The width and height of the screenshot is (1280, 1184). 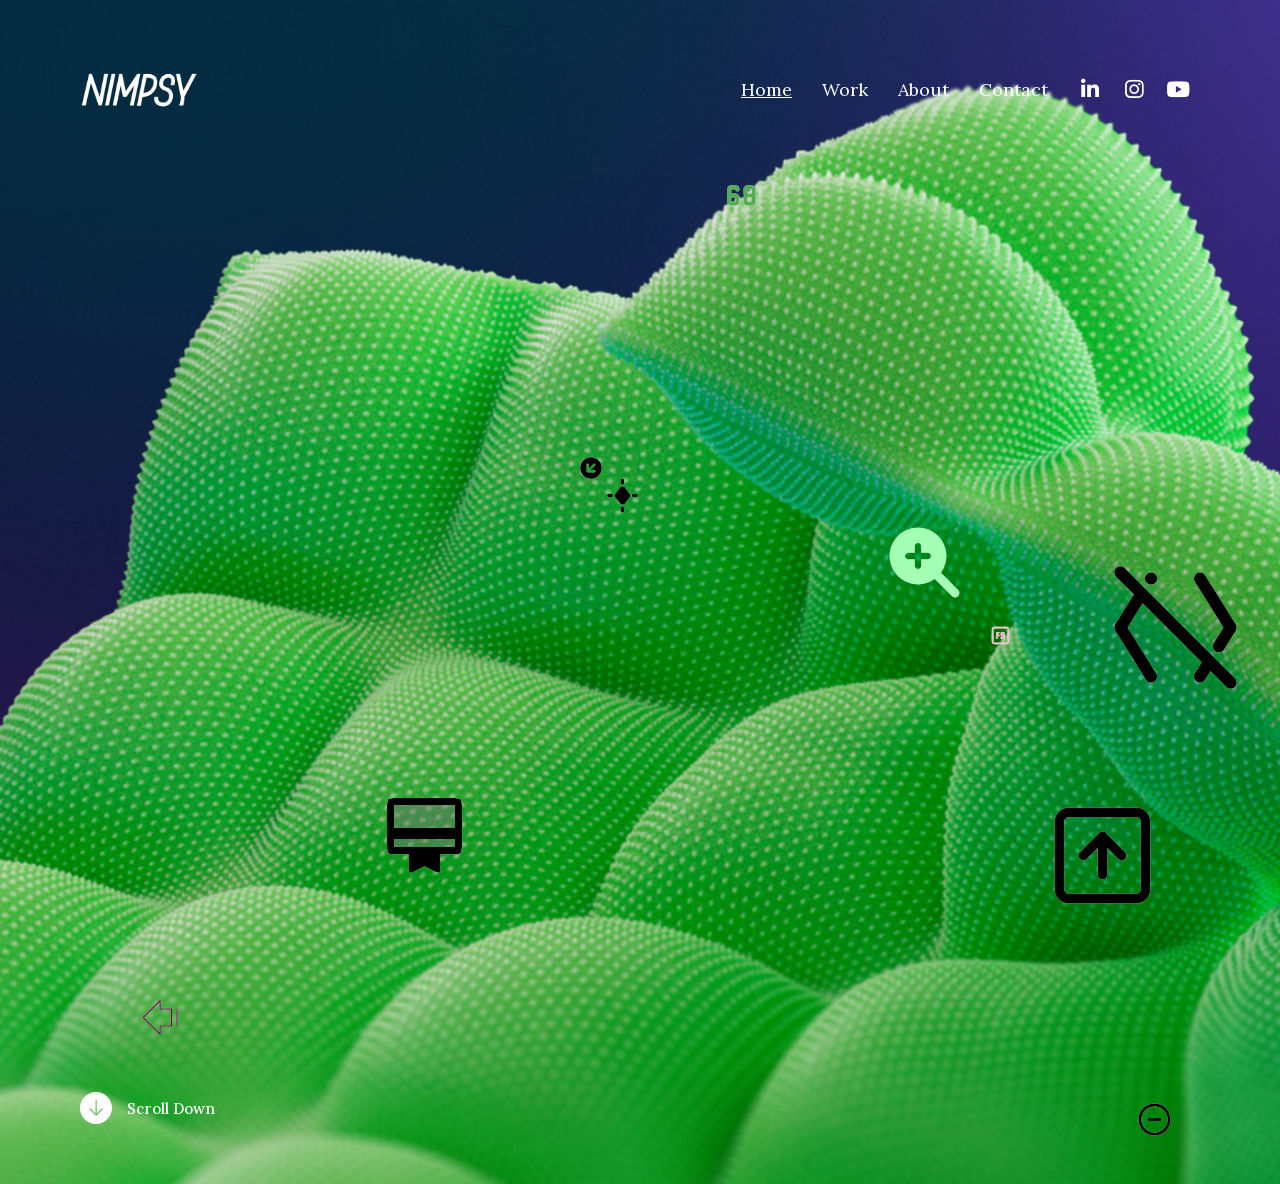 What do you see at coordinates (741, 195) in the screenshot?
I see `displays the number 68 as a label or count indicator` at bounding box center [741, 195].